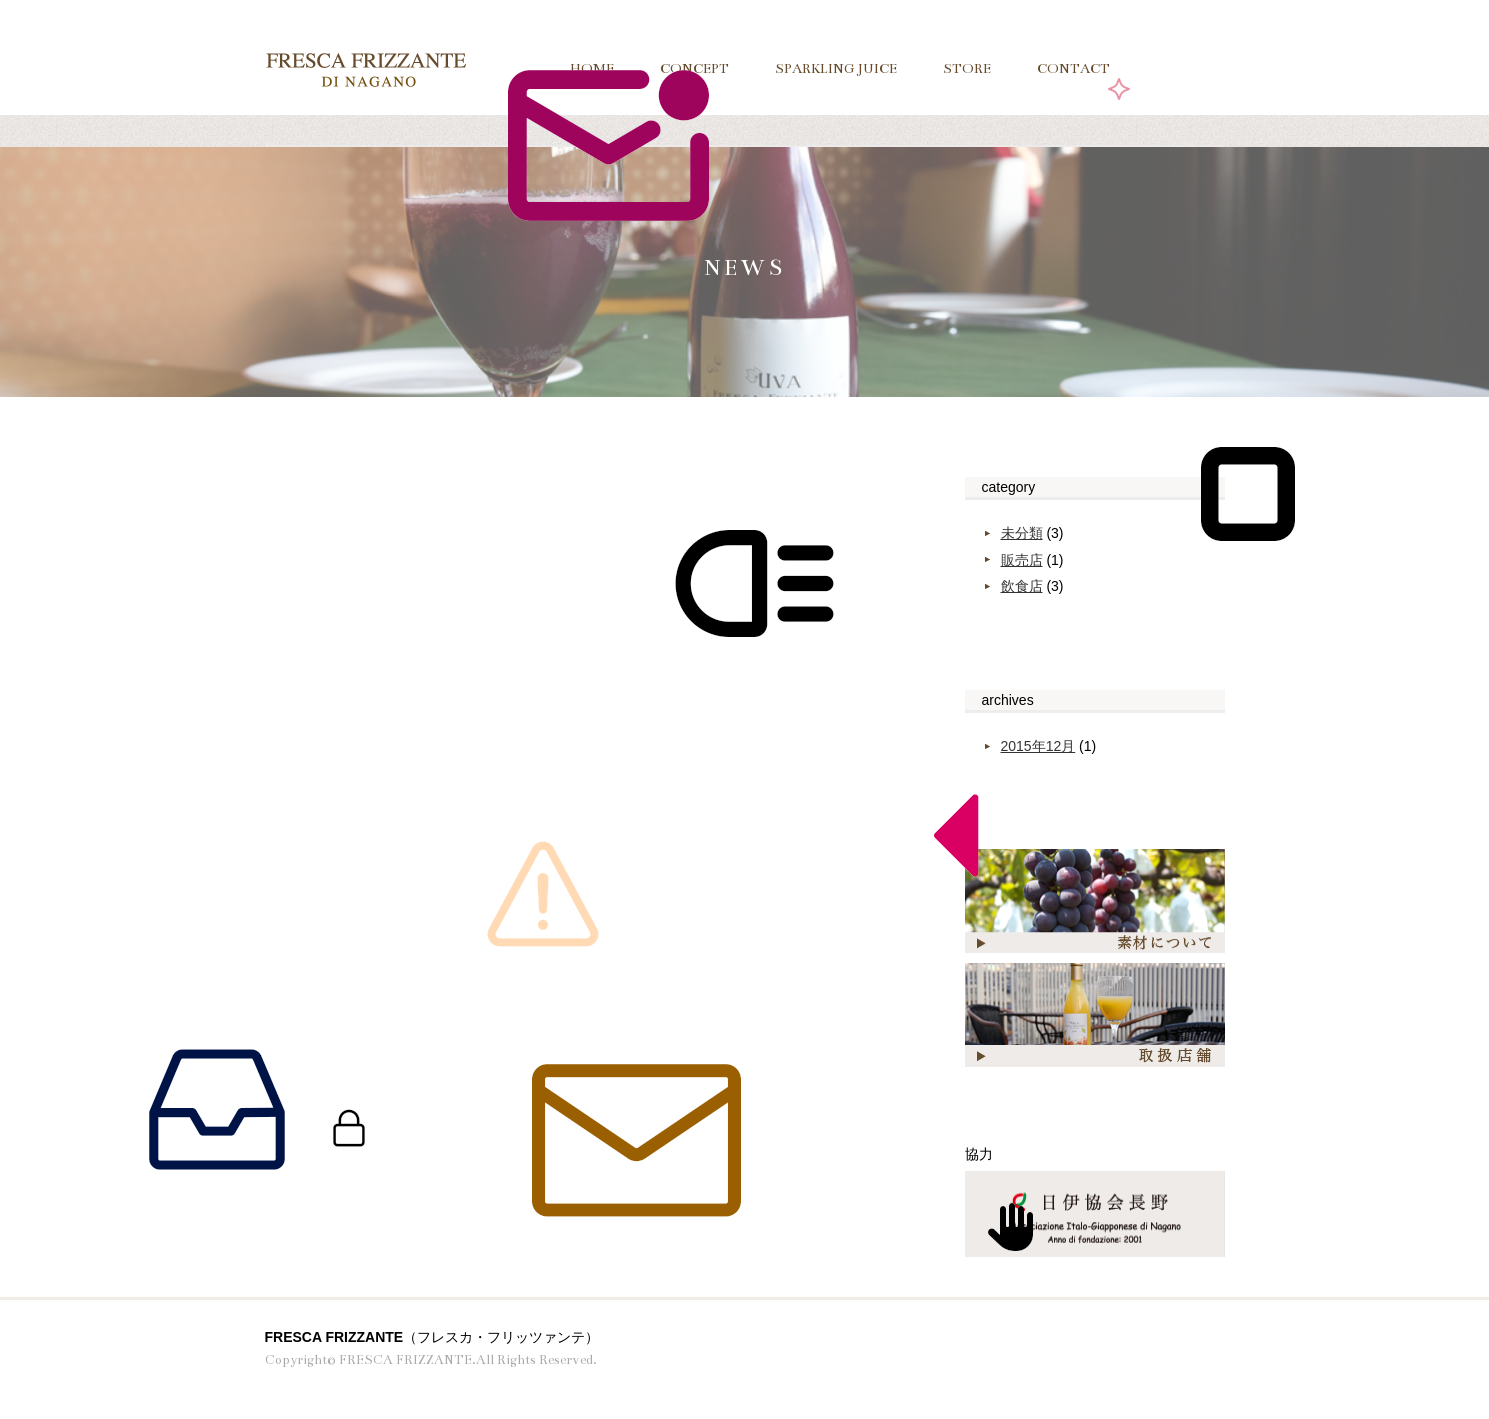 This screenshot has width=1489, height=1419. Describe the element at coordinates (955, 835) in the screenshot. I see `navigate back to the previous screen` at that location.